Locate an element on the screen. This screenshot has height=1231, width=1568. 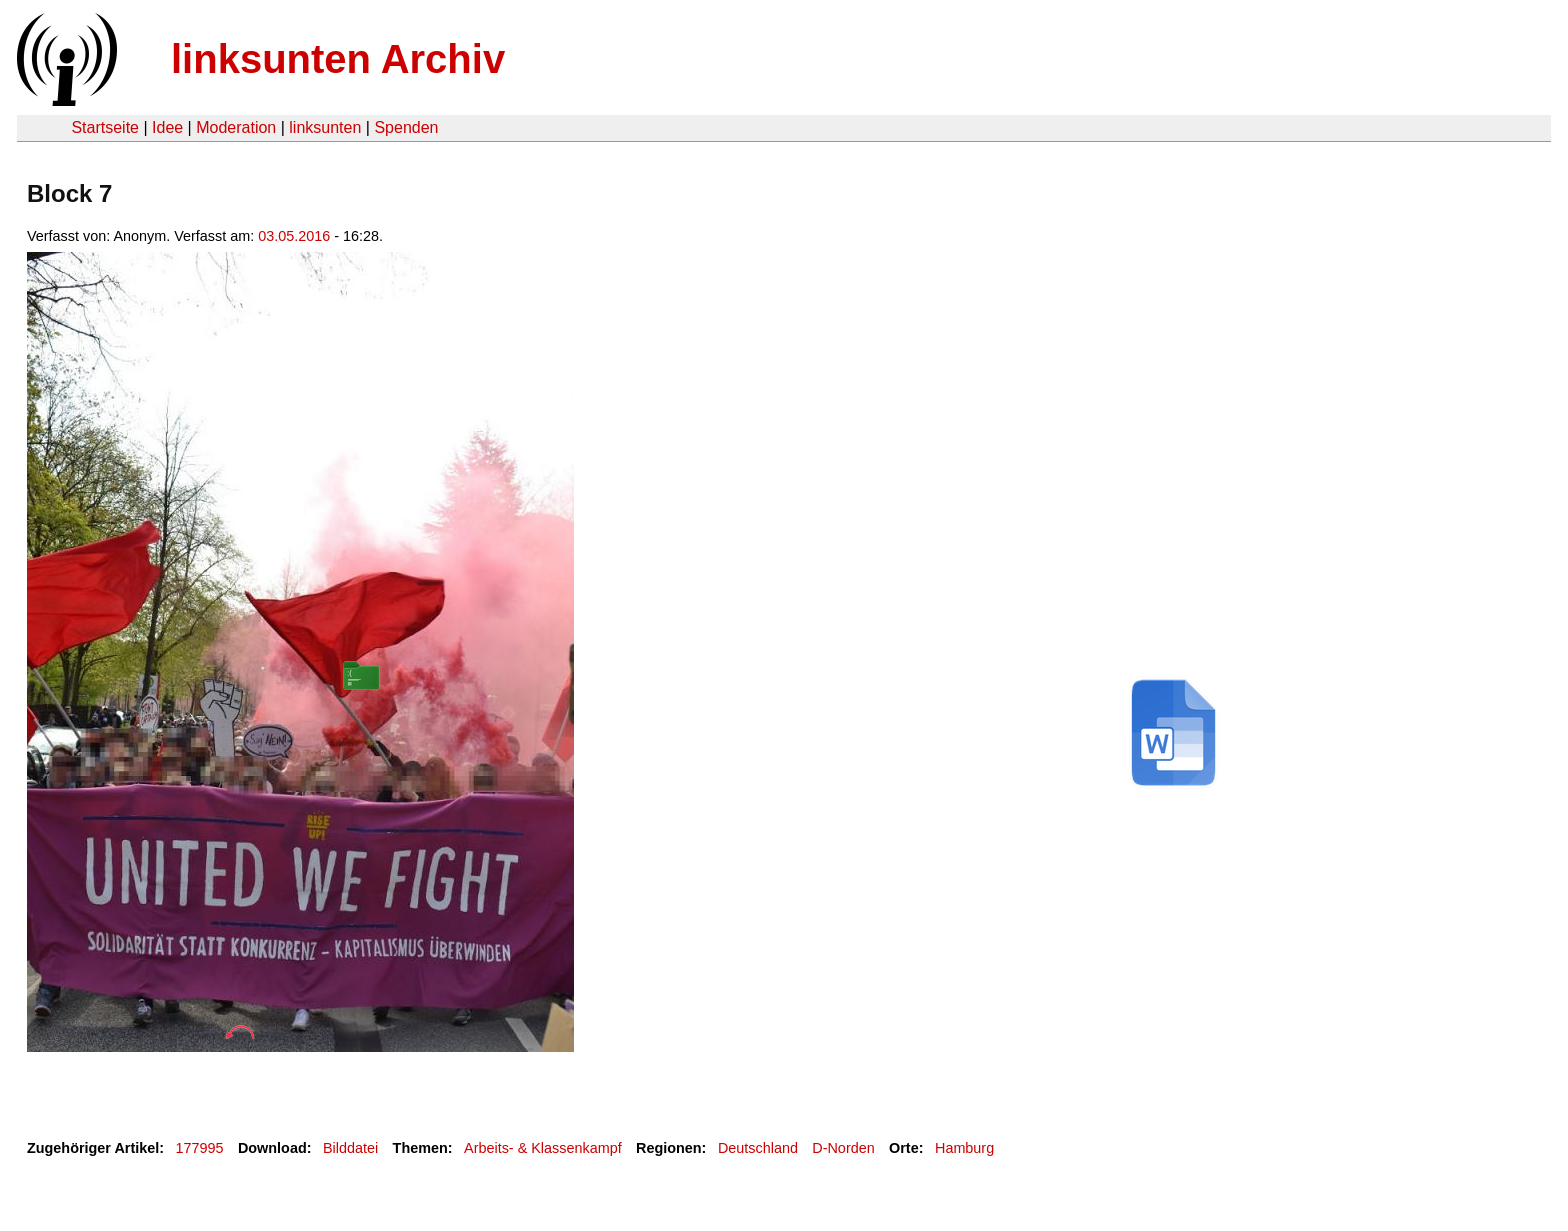
undo the last action is located at coordinates (241, 1032).